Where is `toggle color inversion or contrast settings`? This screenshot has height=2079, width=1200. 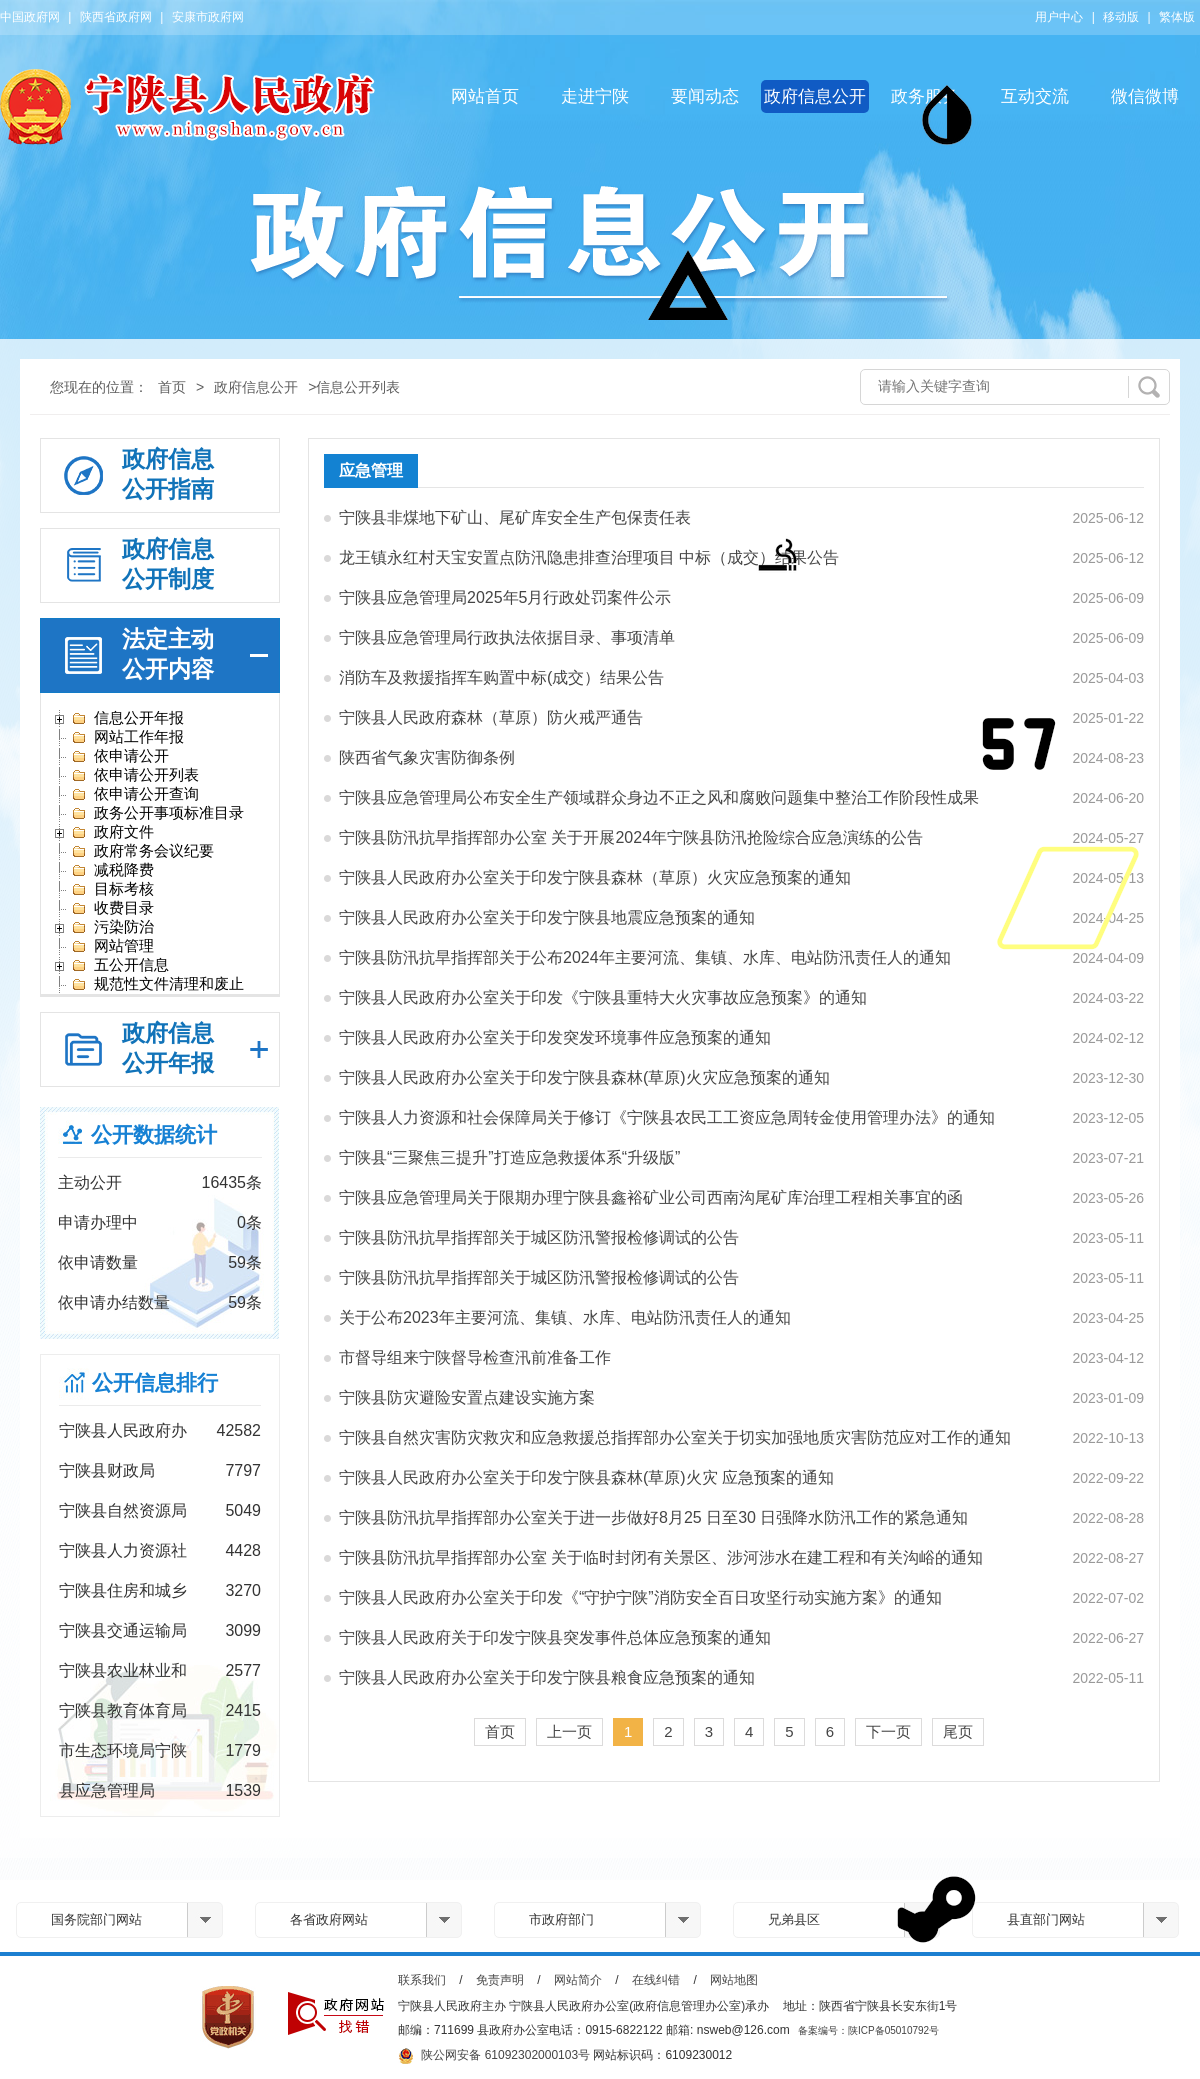
toggle color inversion or contrast settings is located at coordinates (947, 115).